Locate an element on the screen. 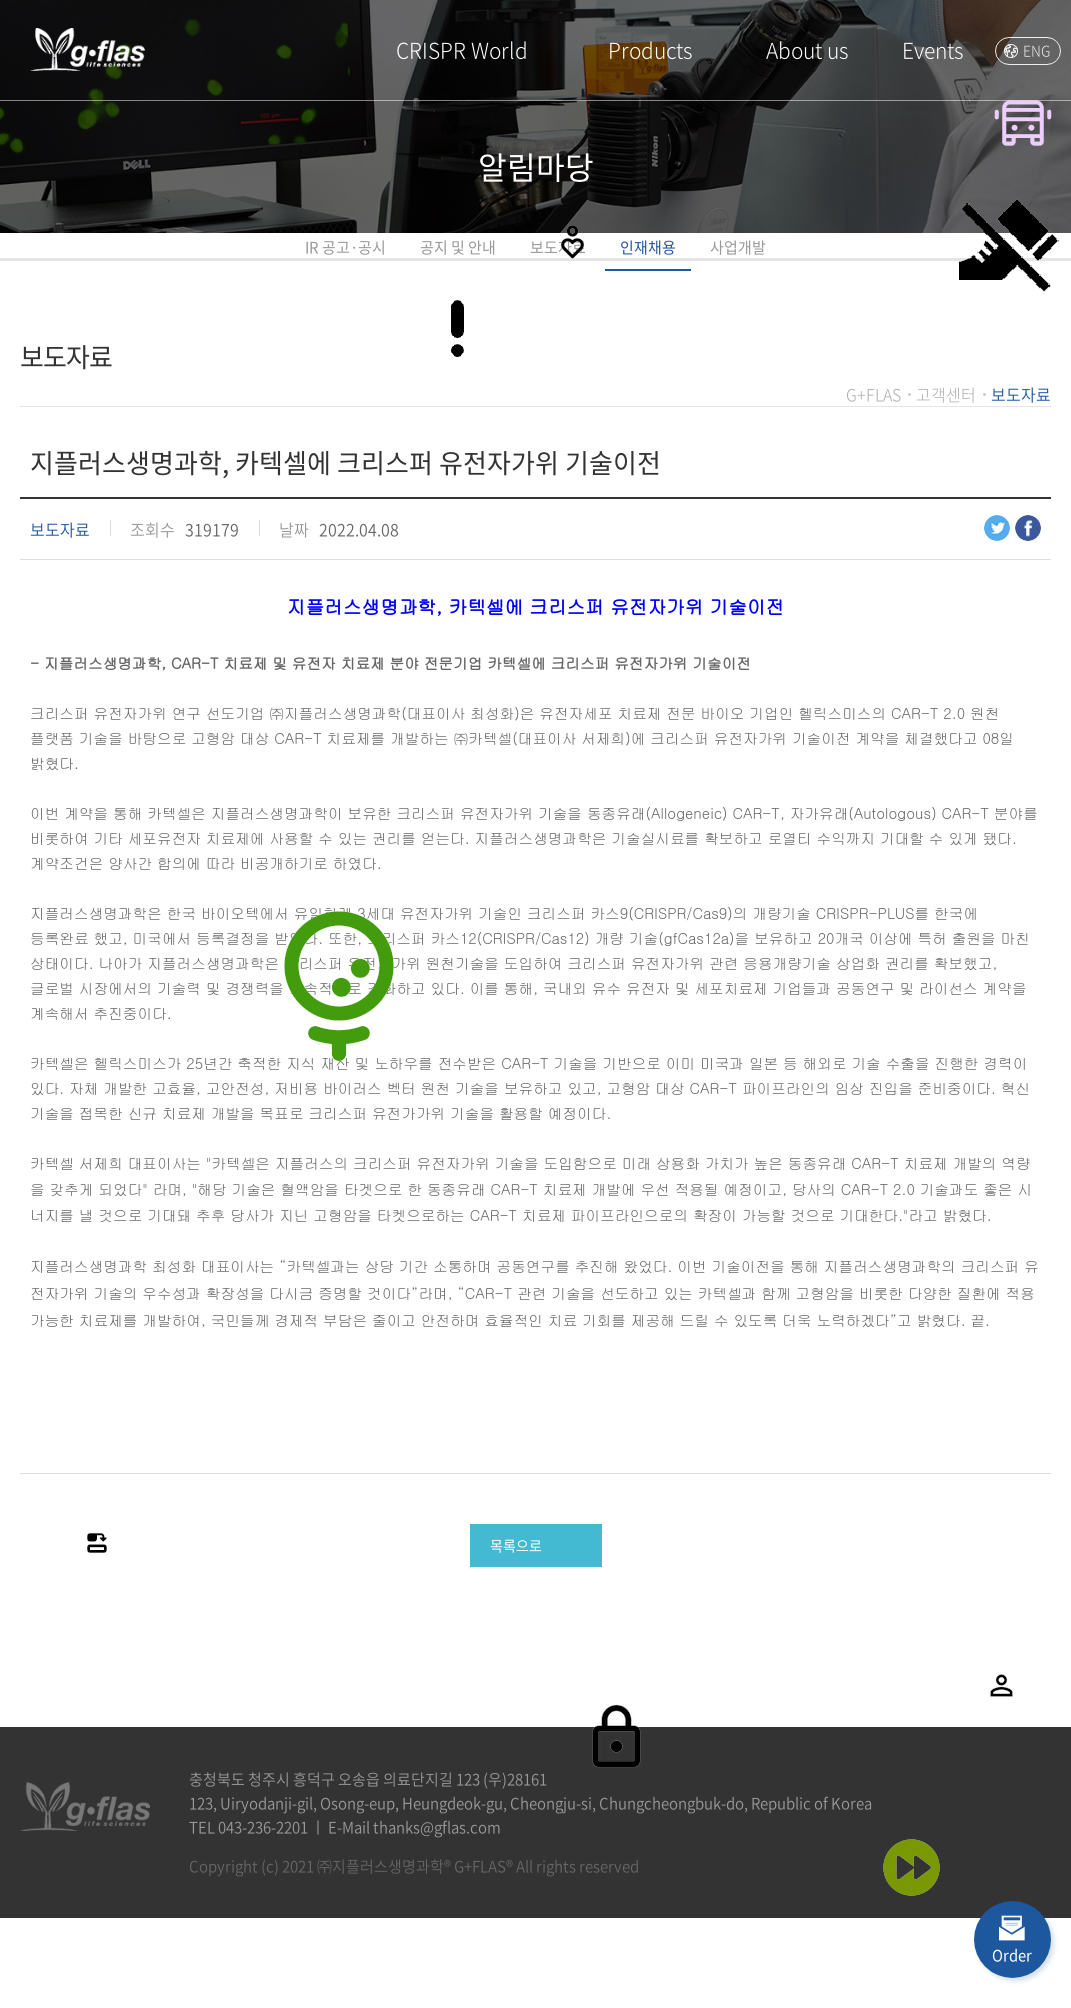 This screenshot has height=2008, width=1071. view predecessor tasks in a workflow is located at coordinates (97, 1543).